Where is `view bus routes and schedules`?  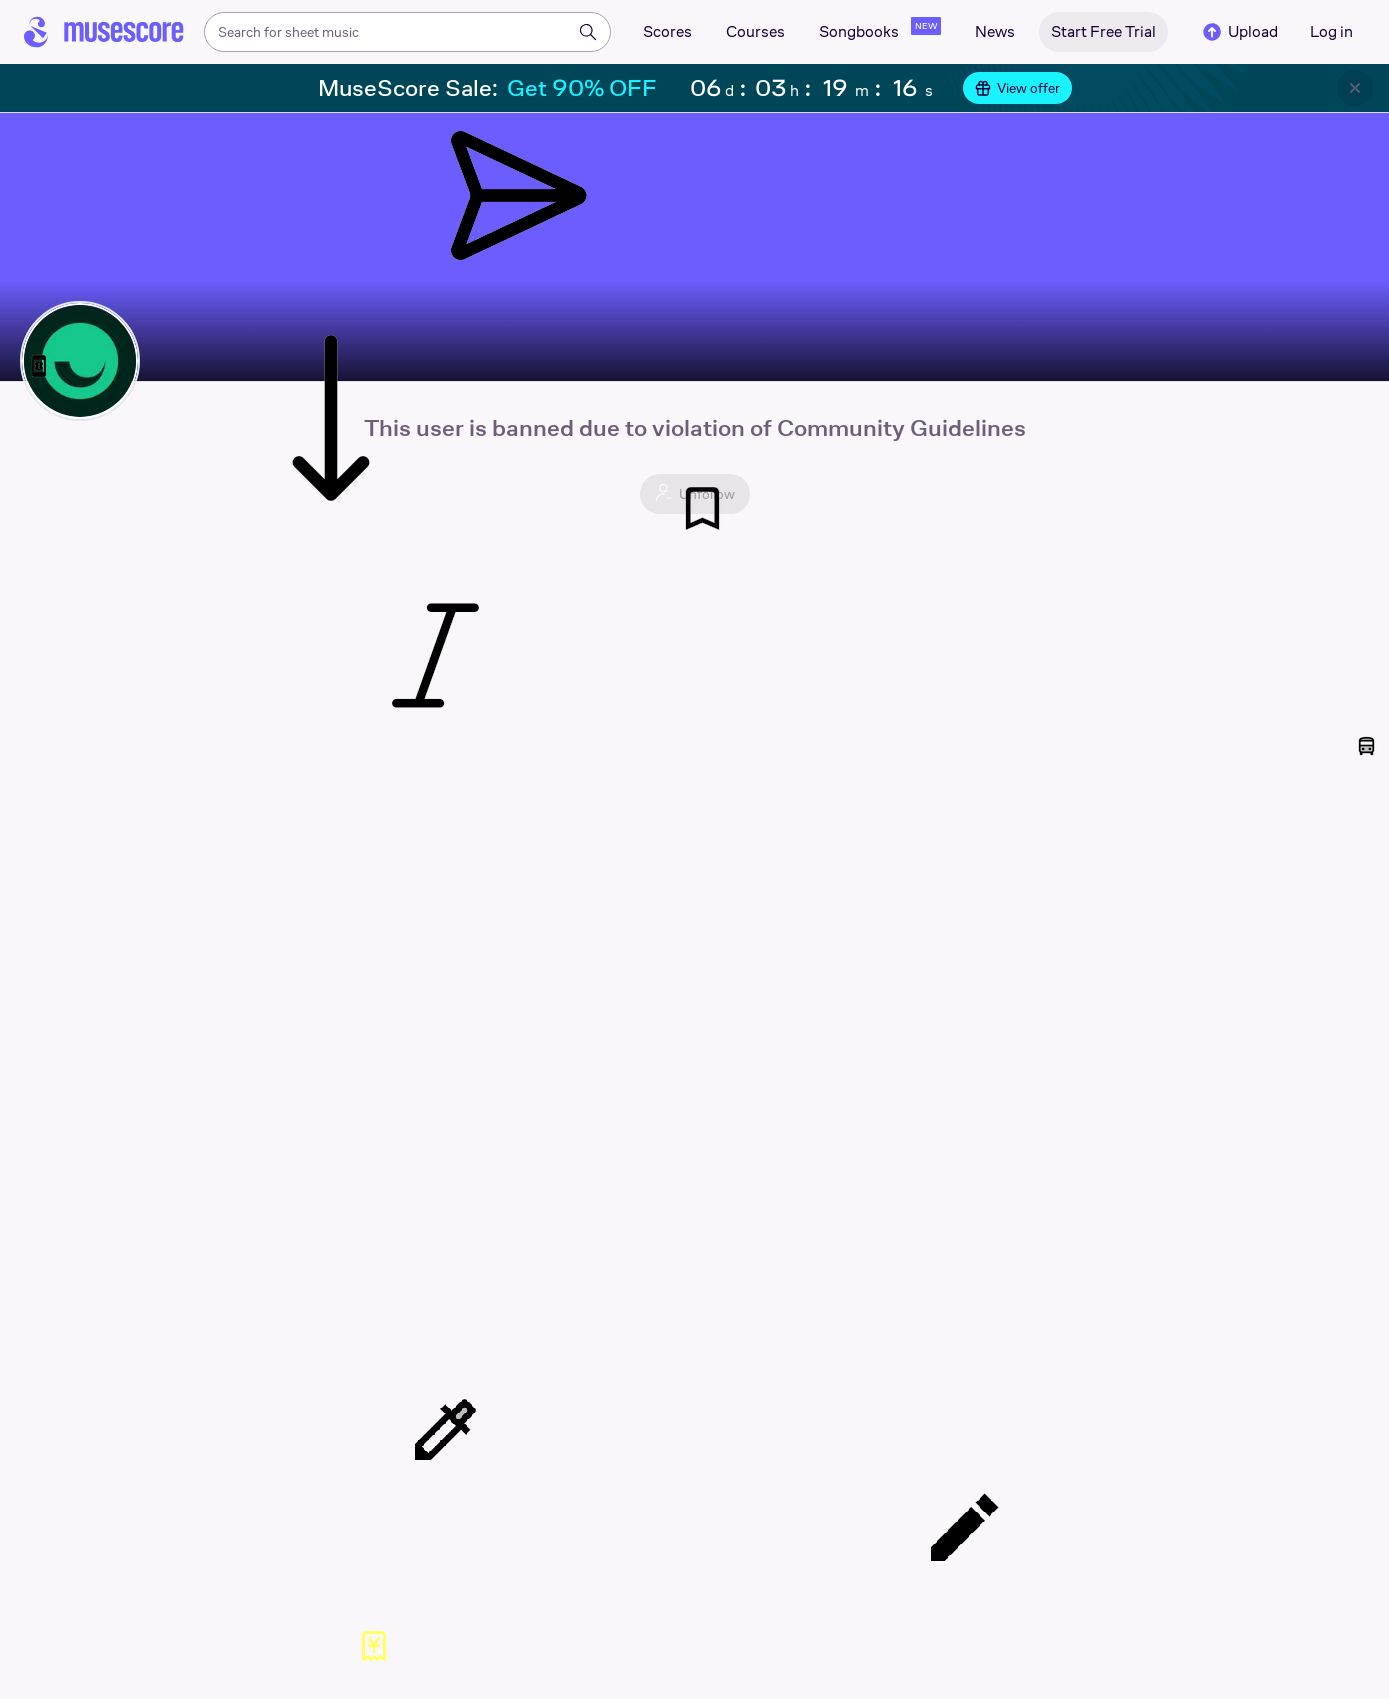 view bus routes and schedules is located at coordinates (1366, 746).